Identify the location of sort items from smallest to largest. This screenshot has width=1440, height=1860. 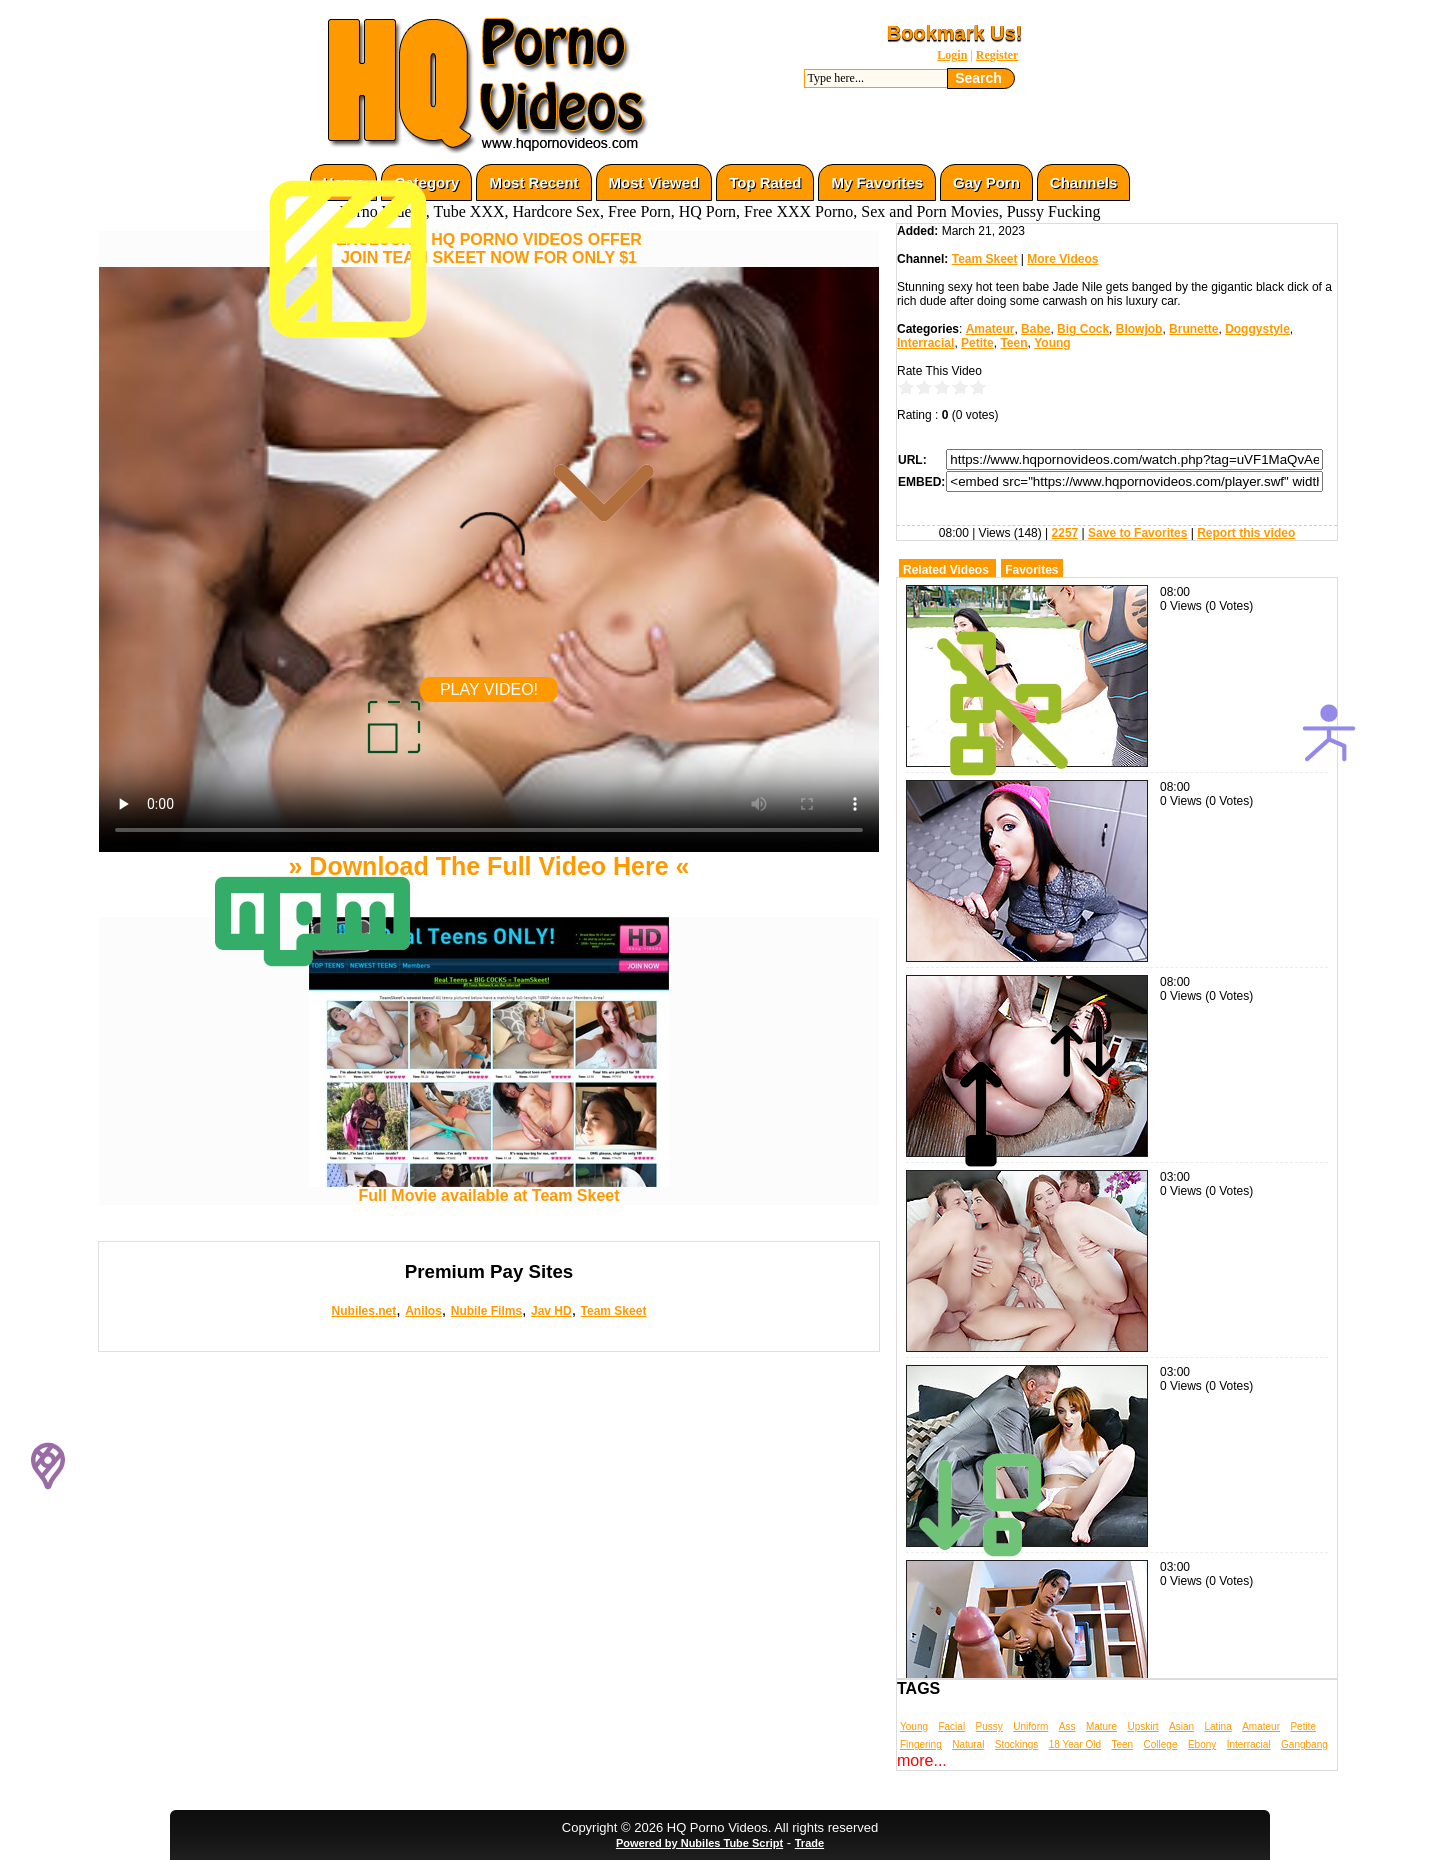
(977, 1505).